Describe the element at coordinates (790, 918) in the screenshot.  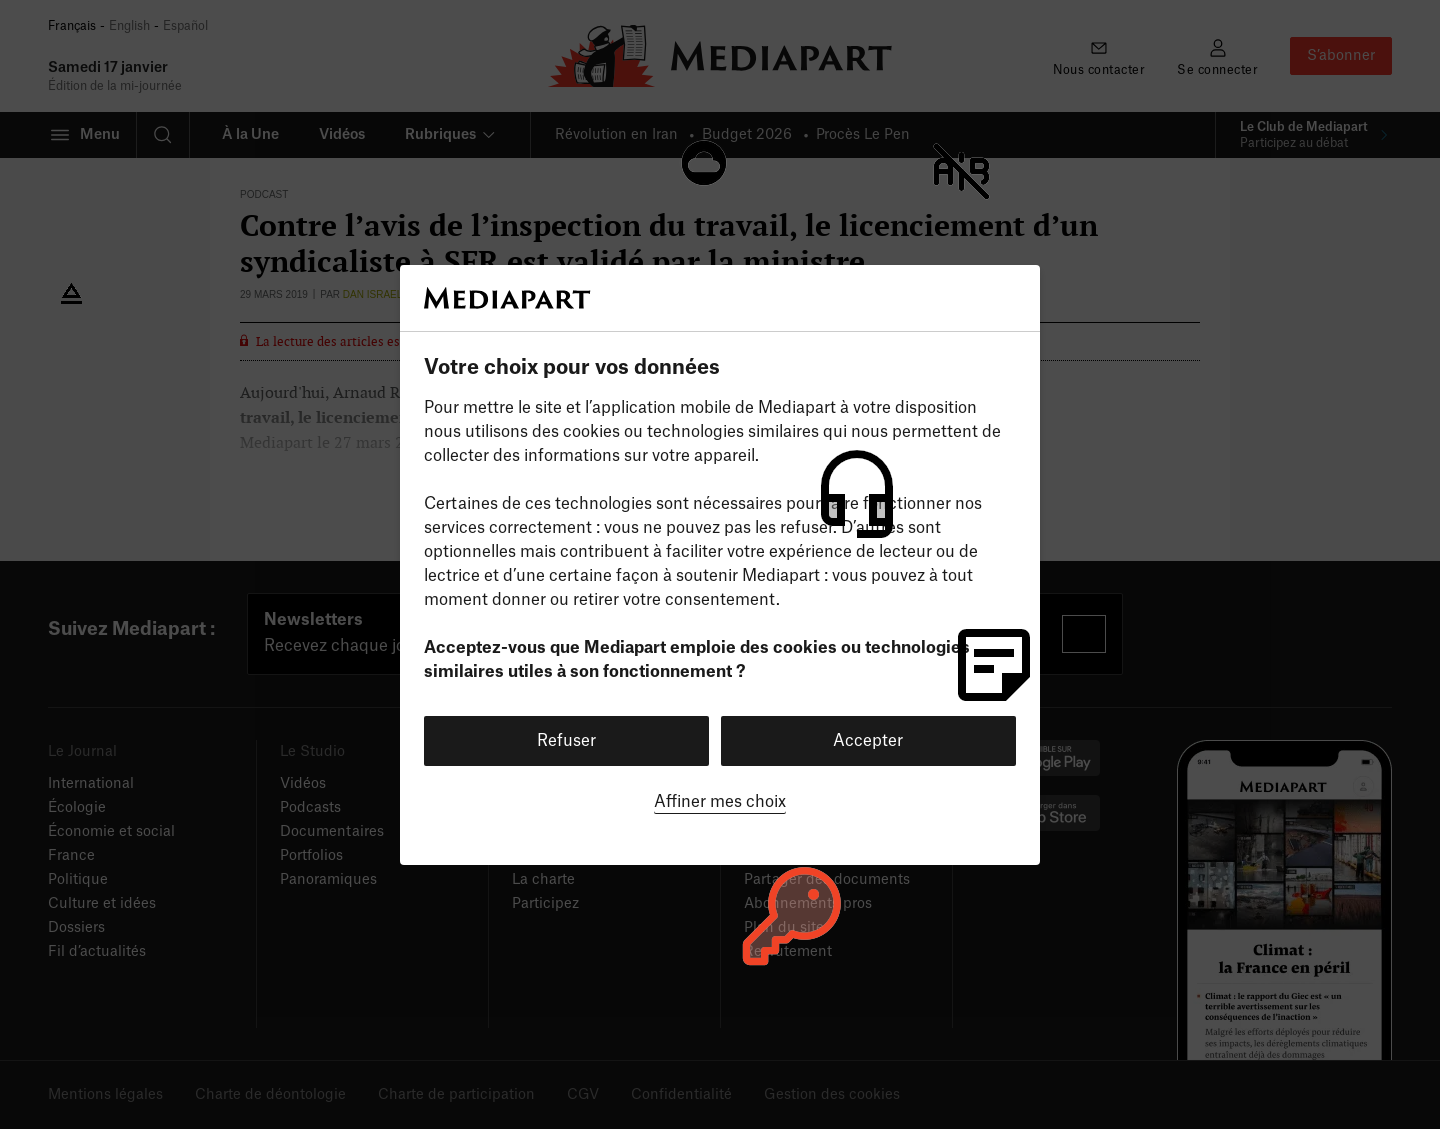
I see `access security or authentication settings` at that location.